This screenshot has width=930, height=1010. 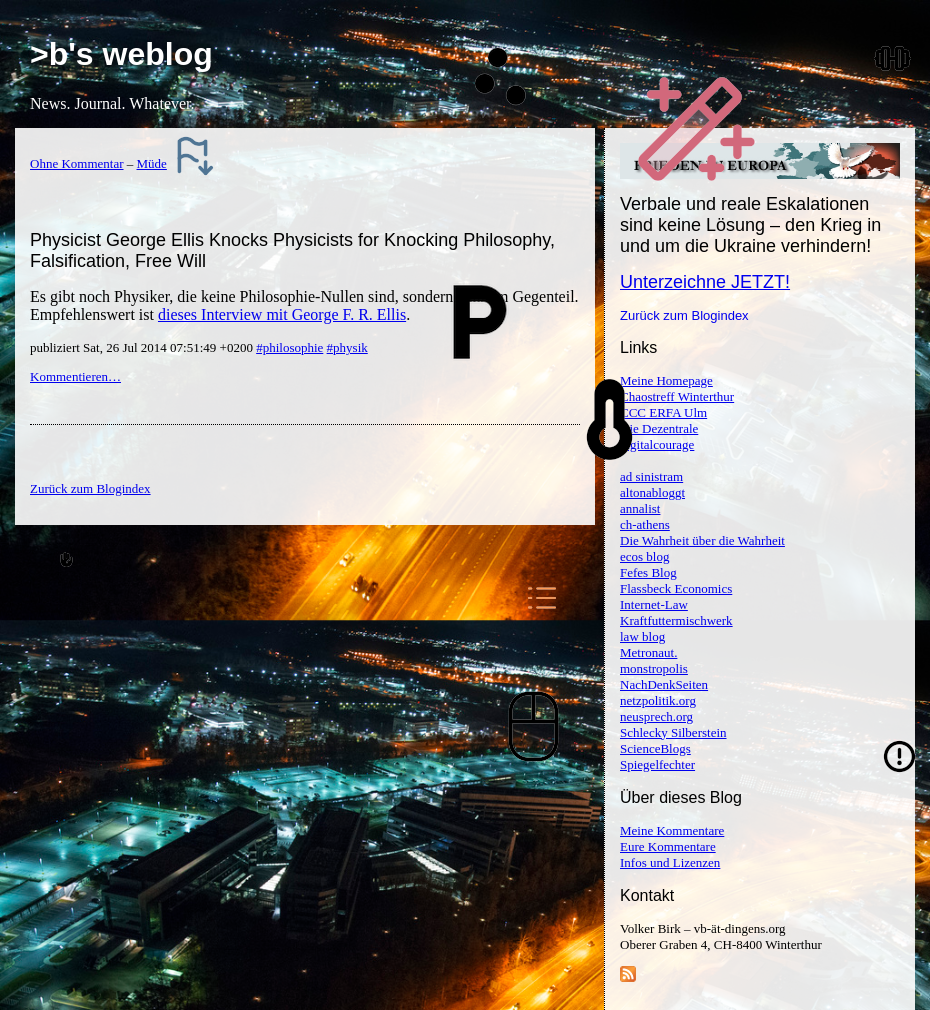 I want to click on find nearby parking locations, so click(x=478, y=322).